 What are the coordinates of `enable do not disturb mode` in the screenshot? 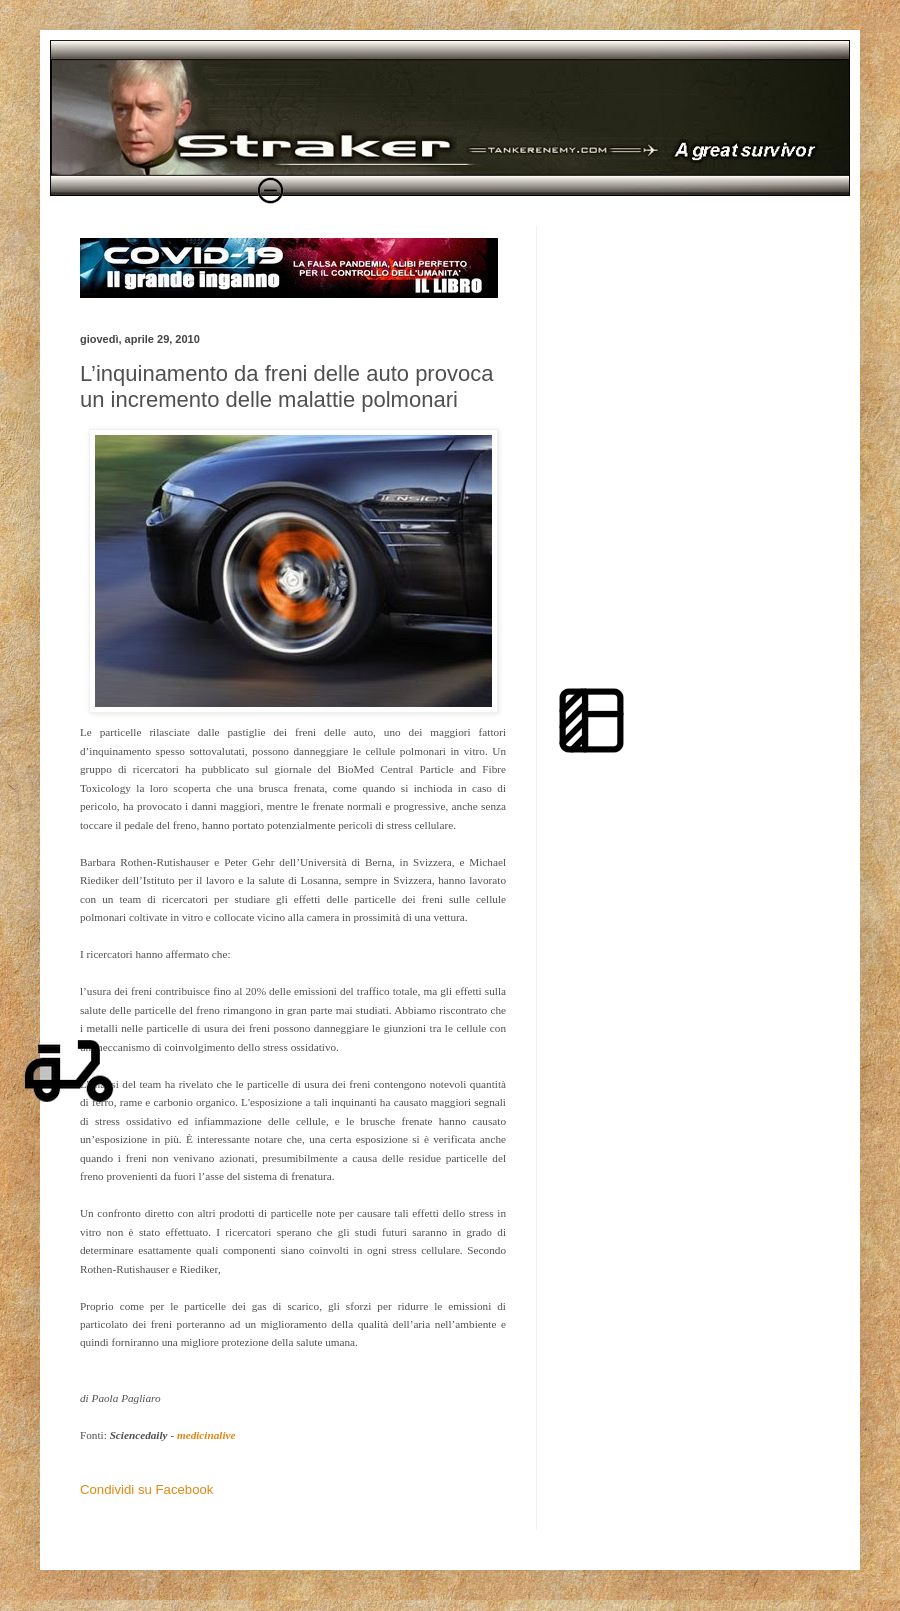 It's located at (270, 190).